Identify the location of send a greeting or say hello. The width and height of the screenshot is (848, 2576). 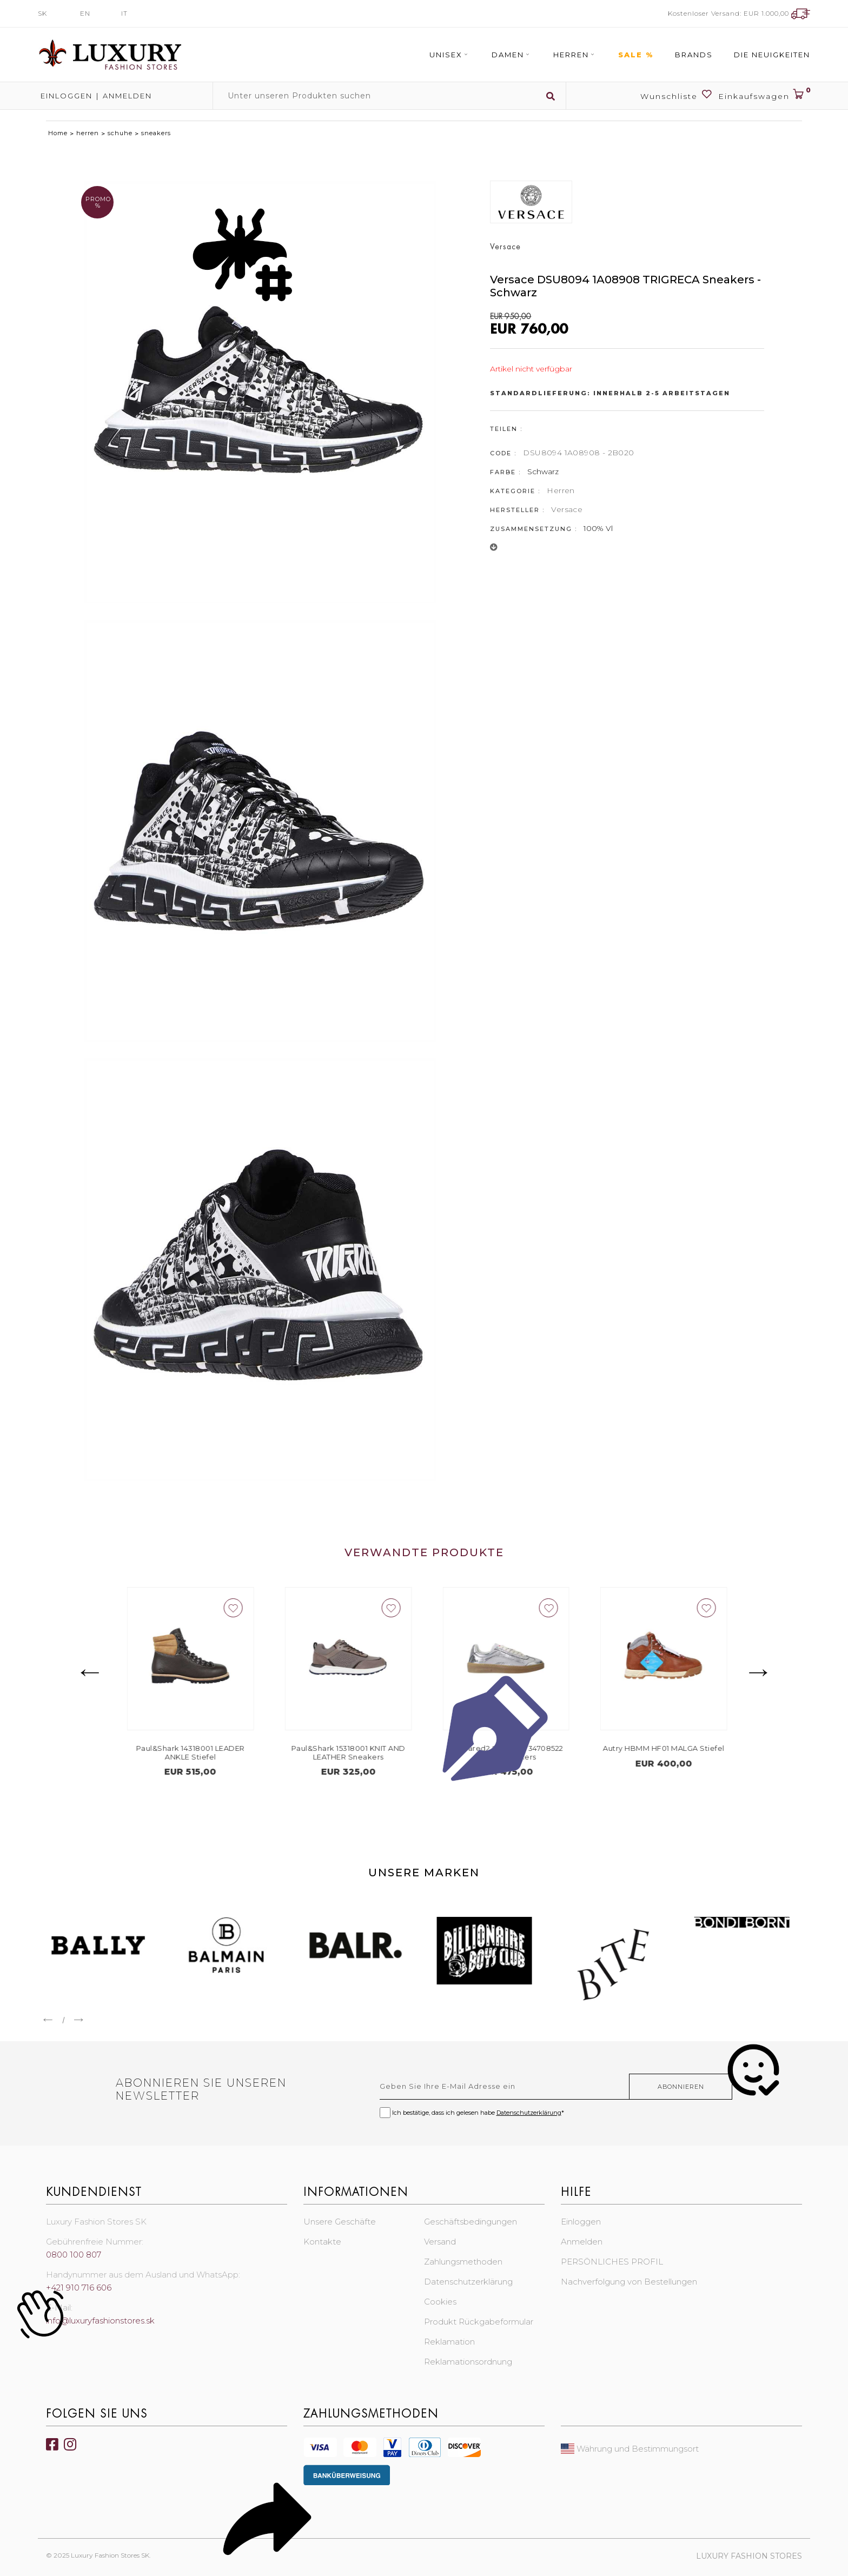
(40, 2313).